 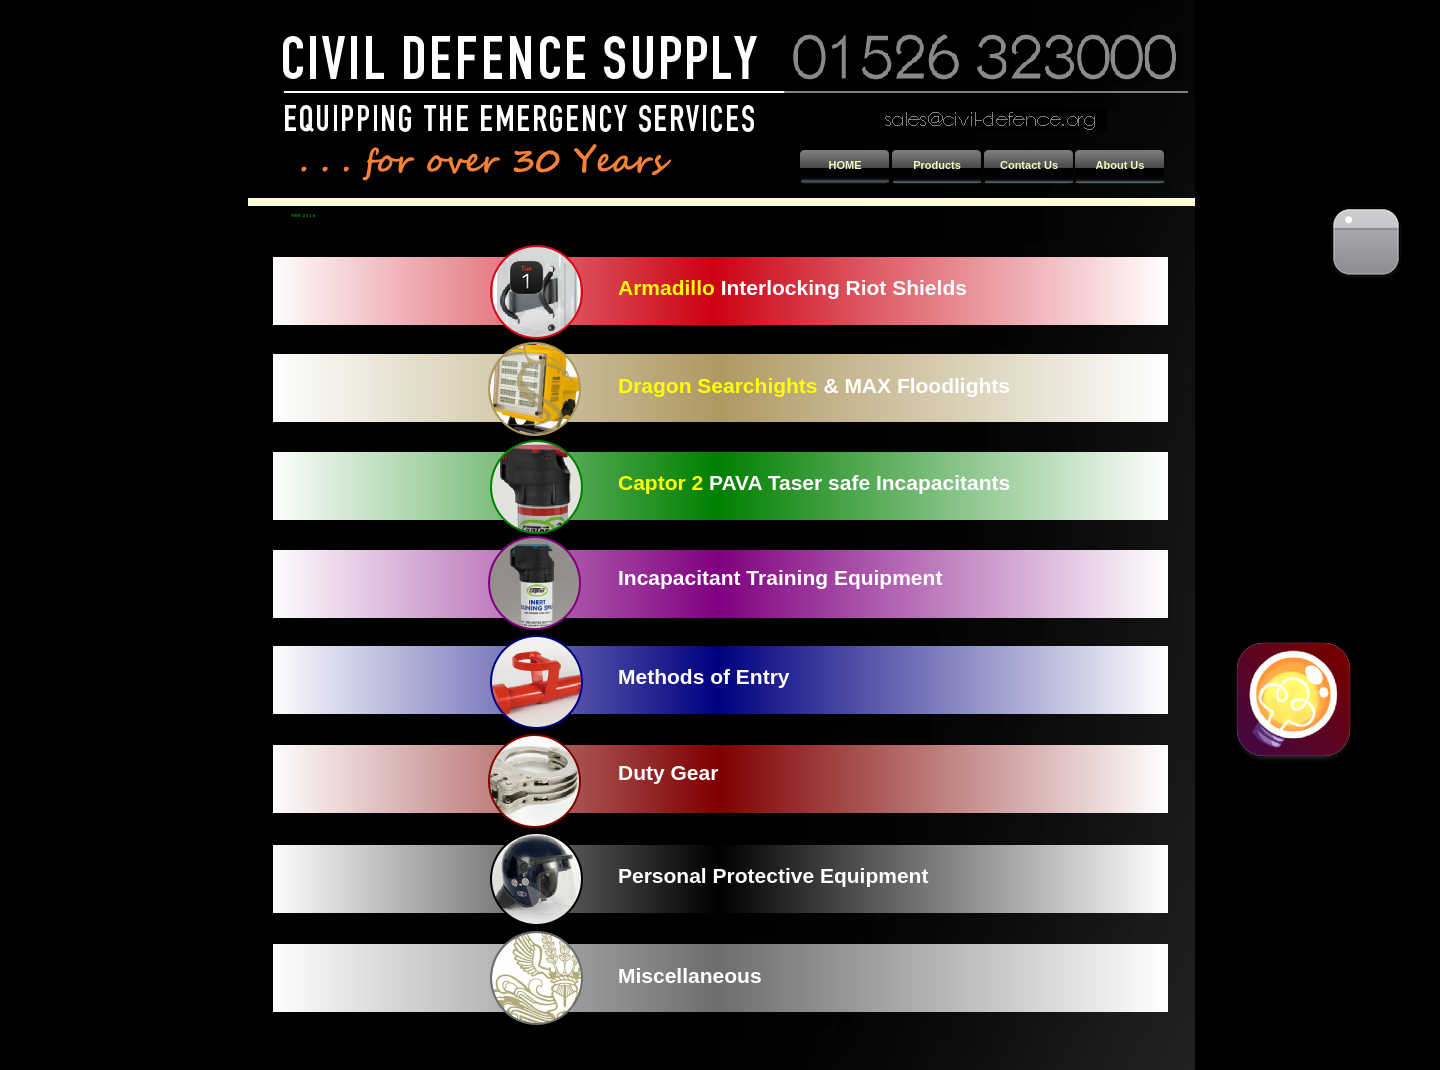 I want to click on open oneshot game app, so click(x=1293, y=699).